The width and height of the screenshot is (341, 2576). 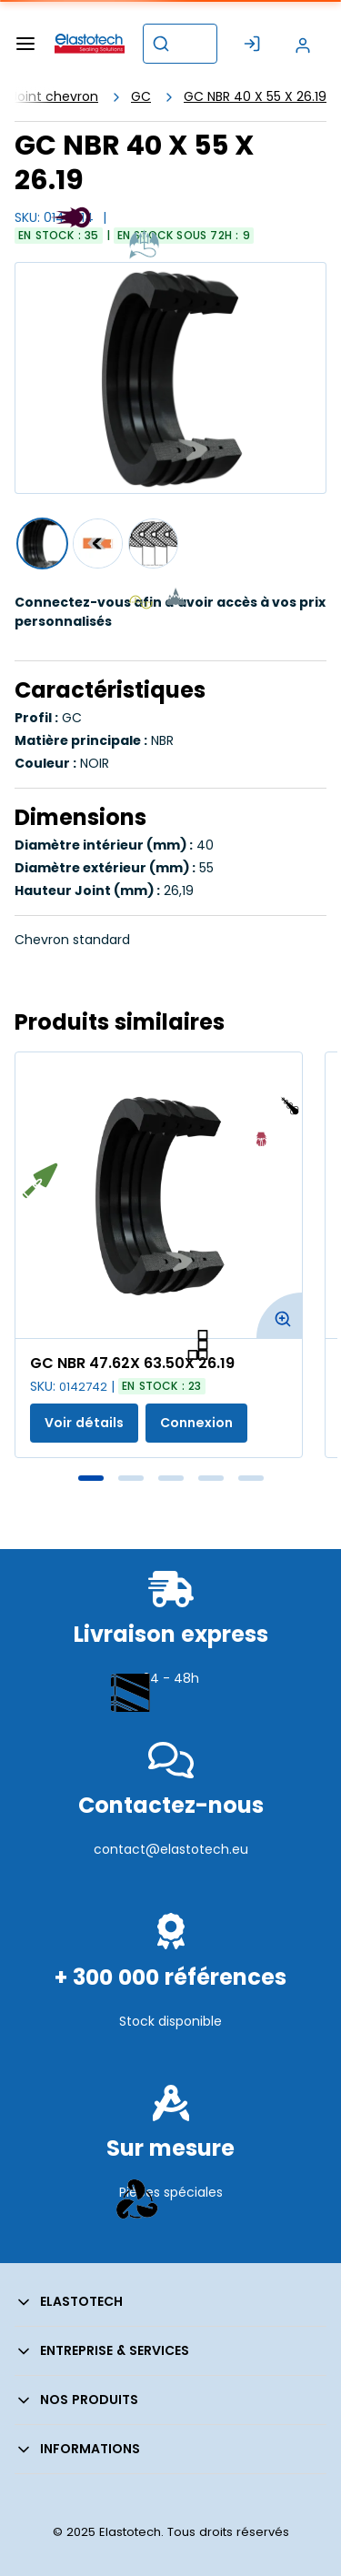 I want to click on indicates armor or defensive equipment, so click(x=130, y=1693).